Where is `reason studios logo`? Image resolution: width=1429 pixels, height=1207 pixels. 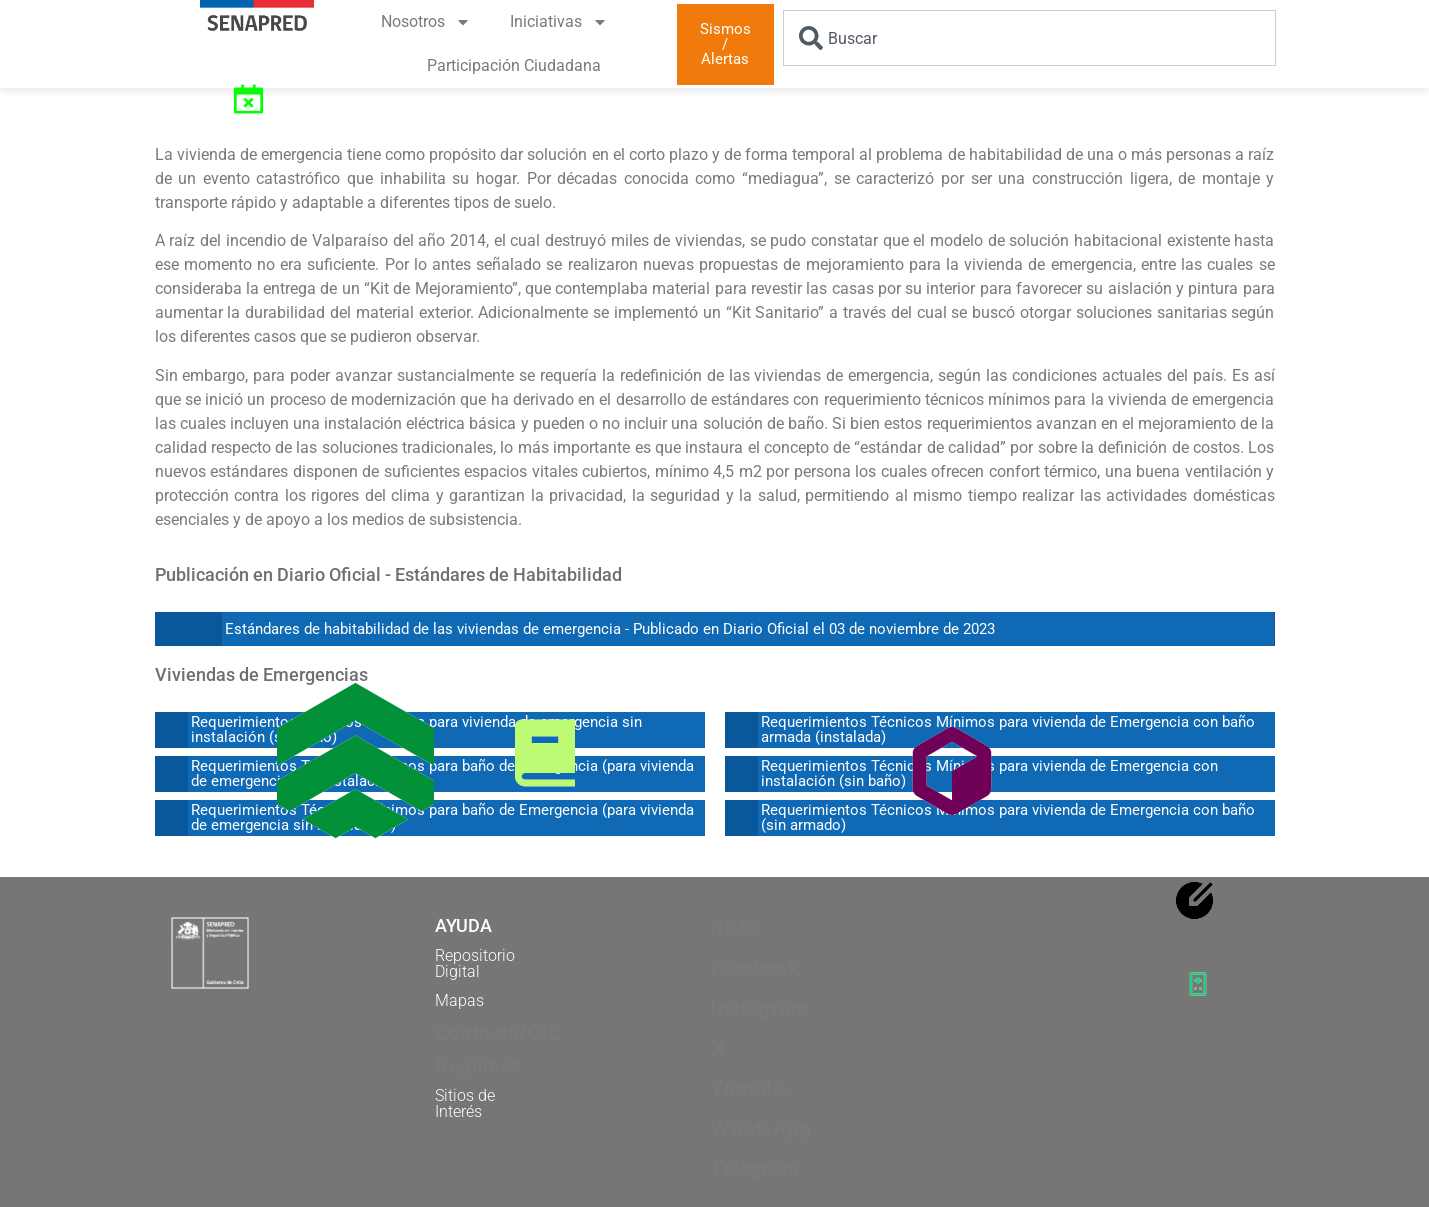
reason studios logo is located at coordinates (952, 771).